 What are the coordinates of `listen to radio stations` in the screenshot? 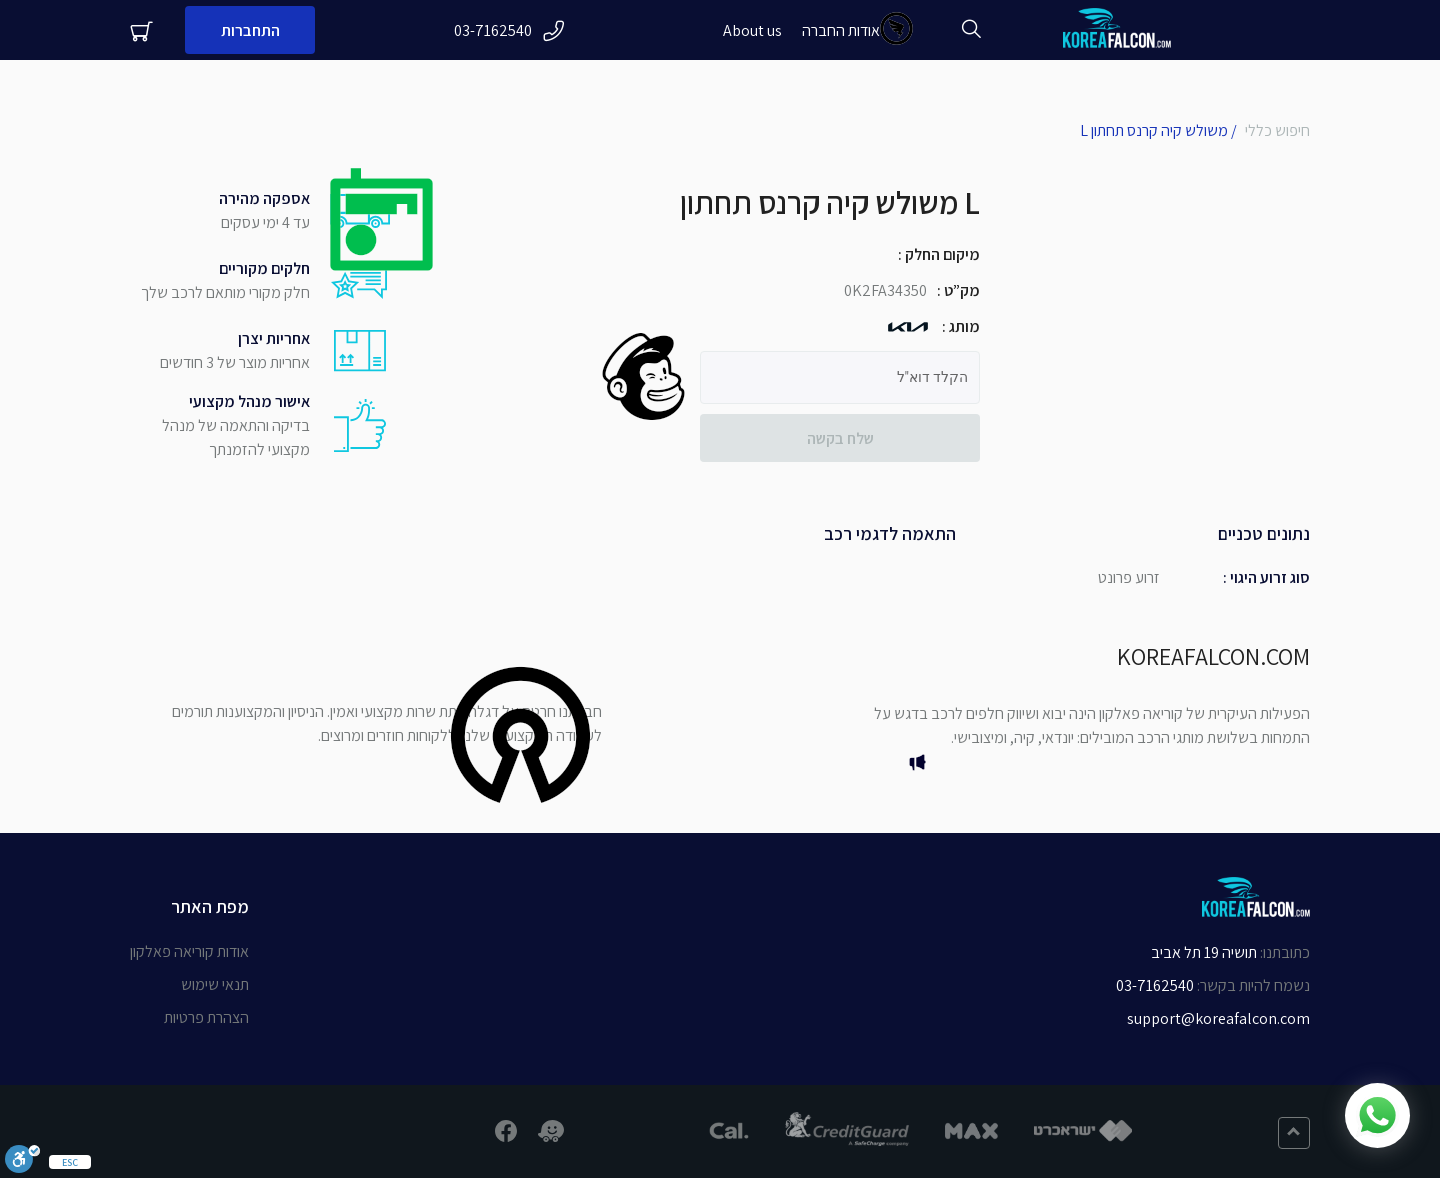 It's located at (381, 224).